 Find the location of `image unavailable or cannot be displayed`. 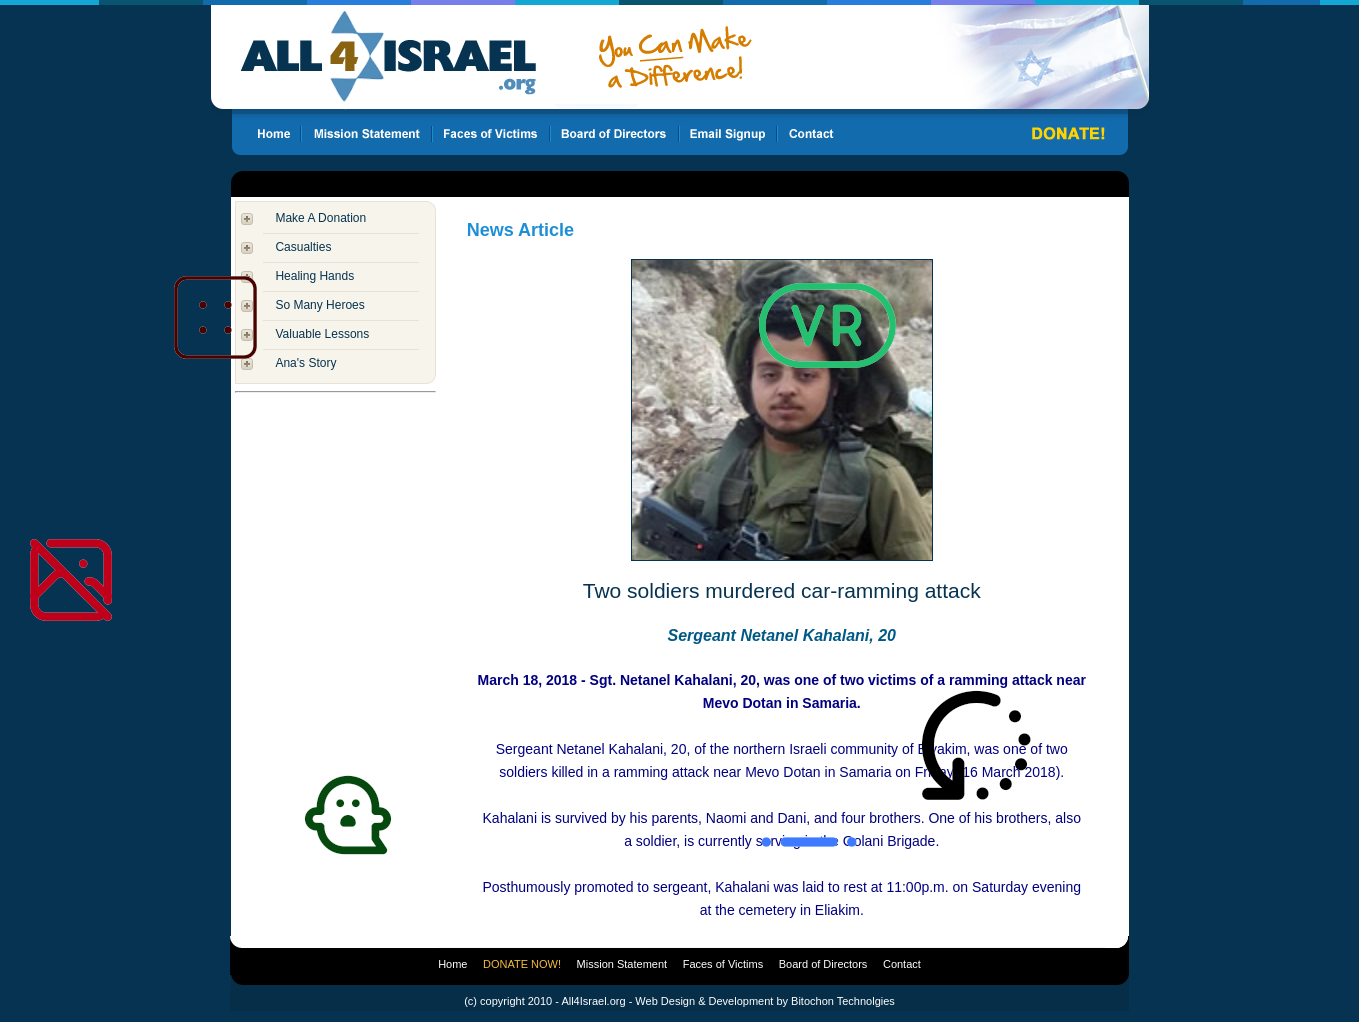

image unavailable or cannot be displayed is located at coordinates (71, 580).